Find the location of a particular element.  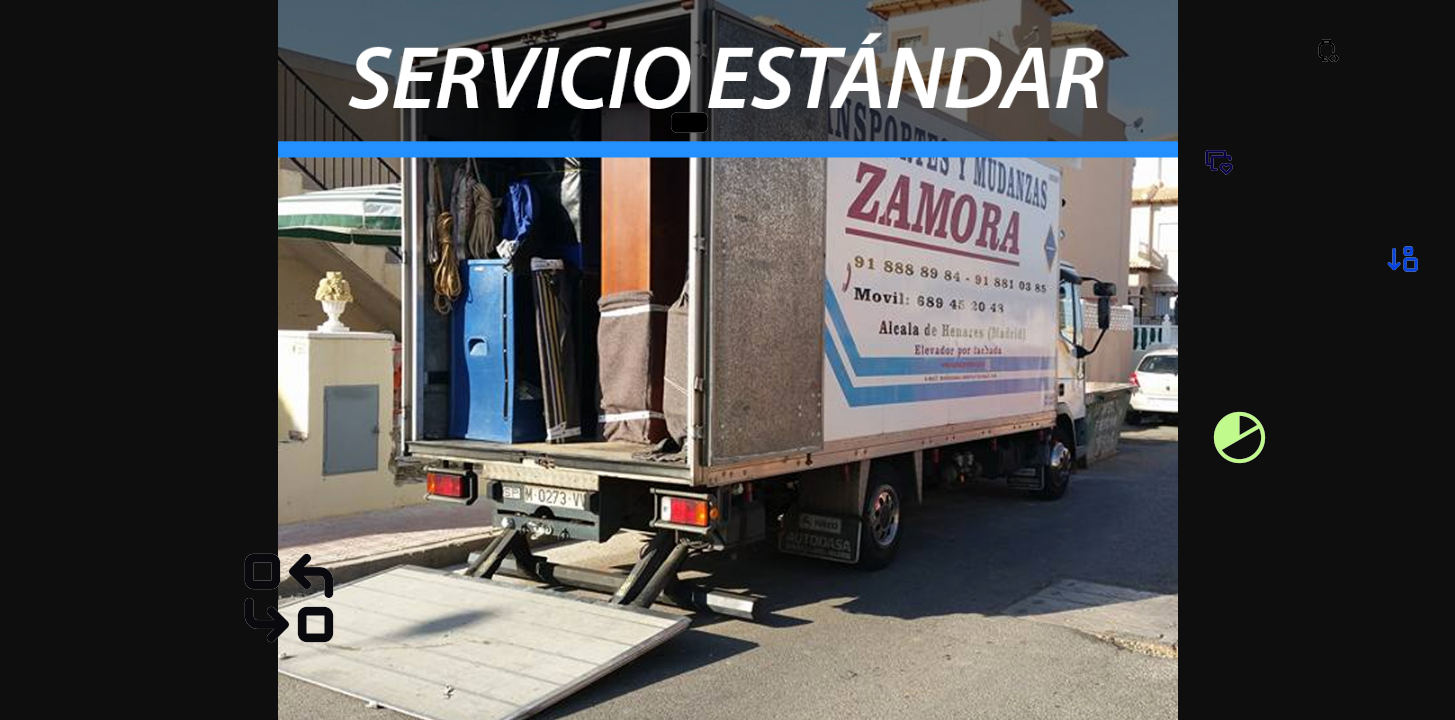

sort items from smallest to largest is located at coordinates (1402, 259).